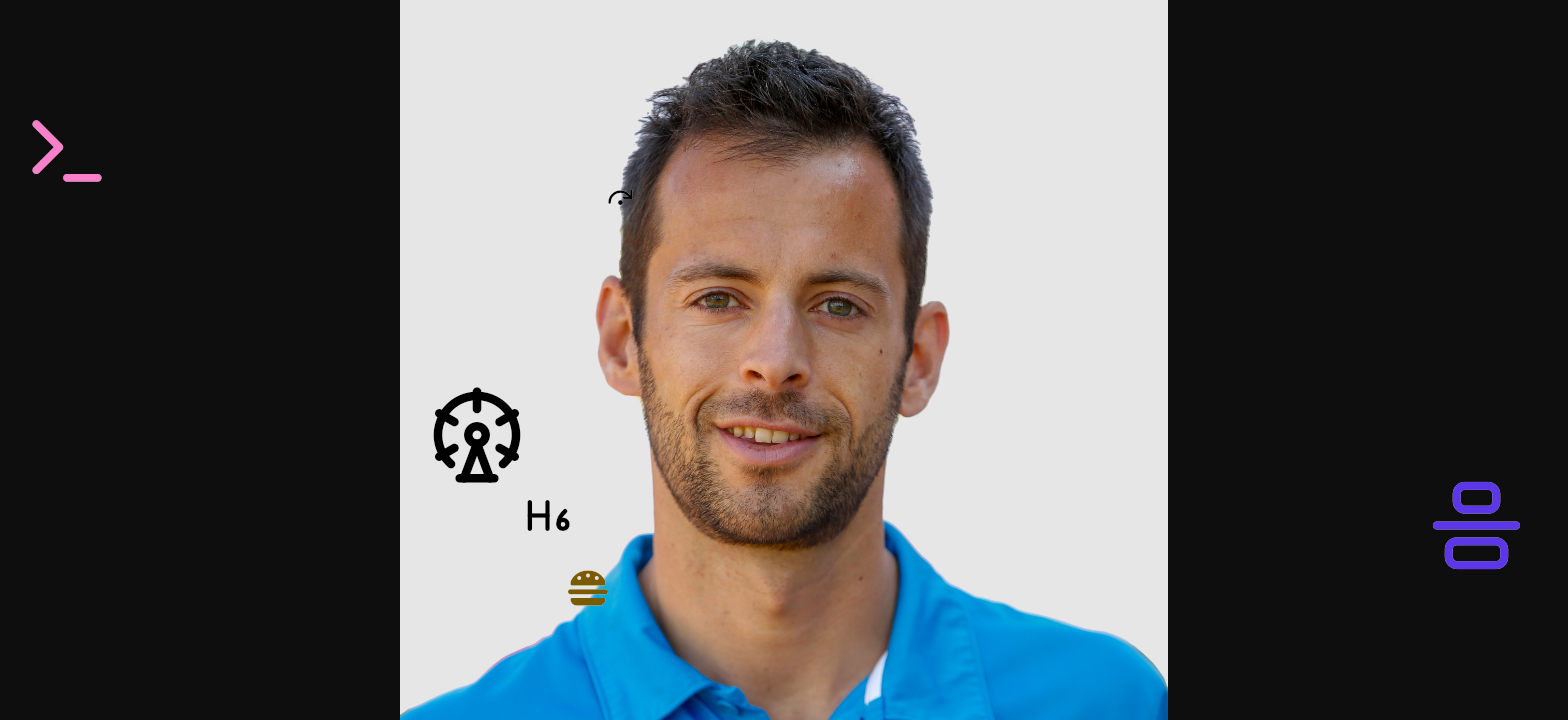 Image resolution: width=1568 pixels, height=720 pixels. I want to click on align objects to vertical center, so click(1476, 525).